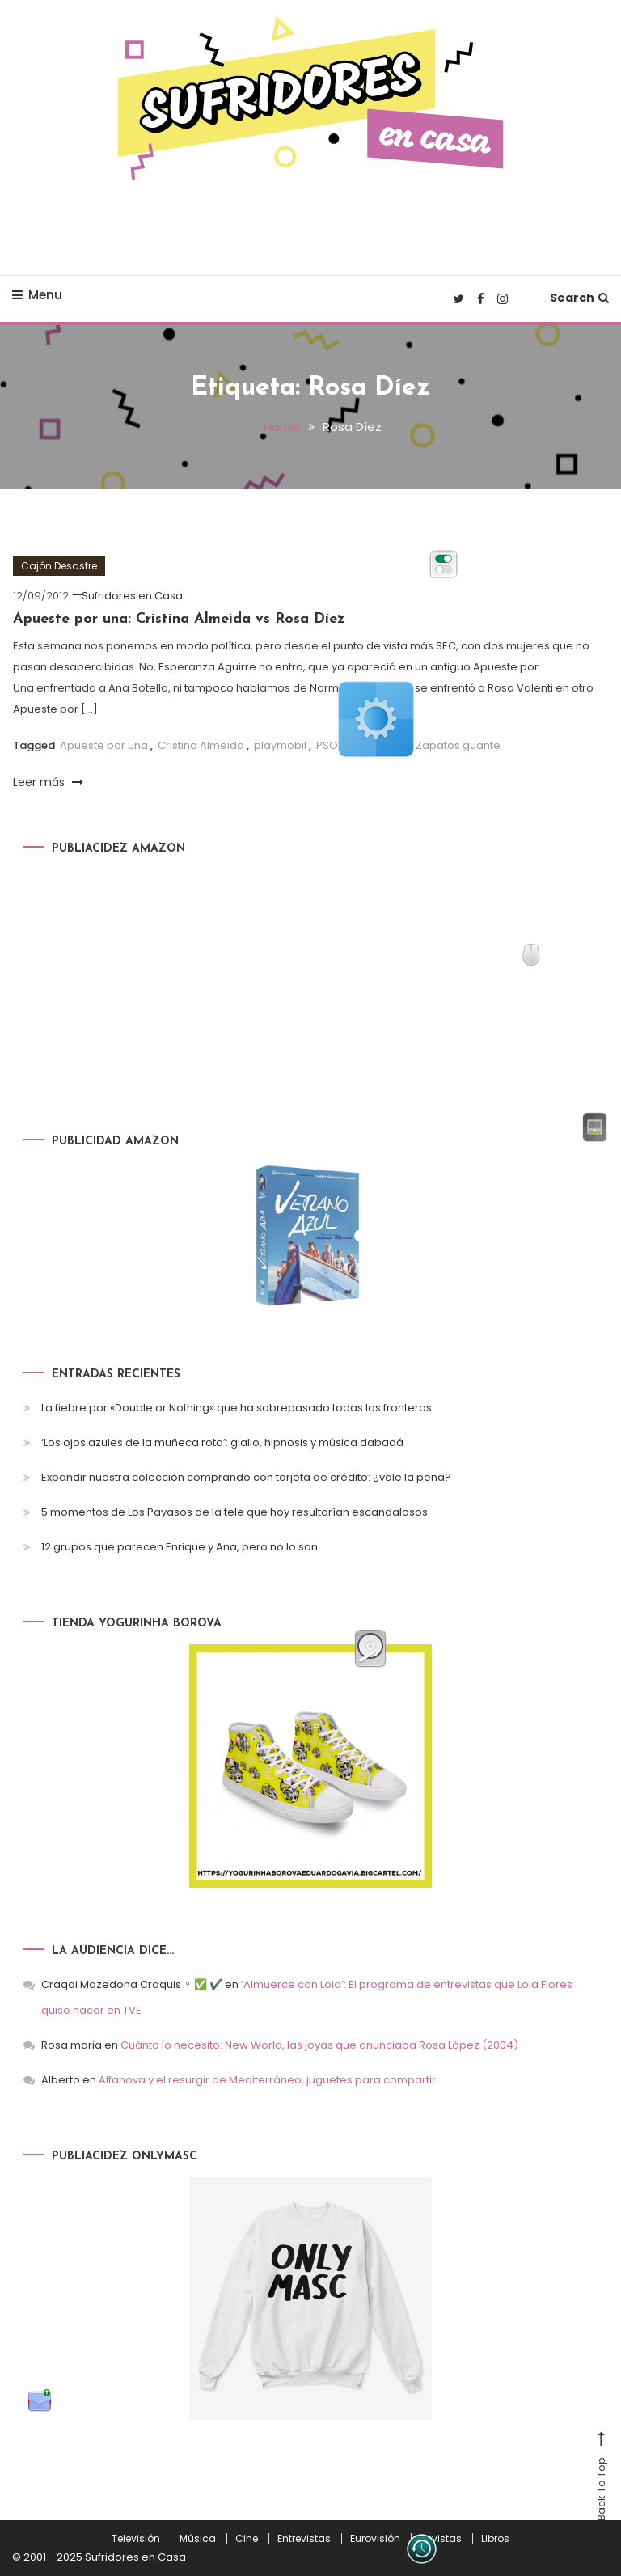 This screenshot has height=2576, width=621. I want to click on access system runtime components, so click(376, 719).